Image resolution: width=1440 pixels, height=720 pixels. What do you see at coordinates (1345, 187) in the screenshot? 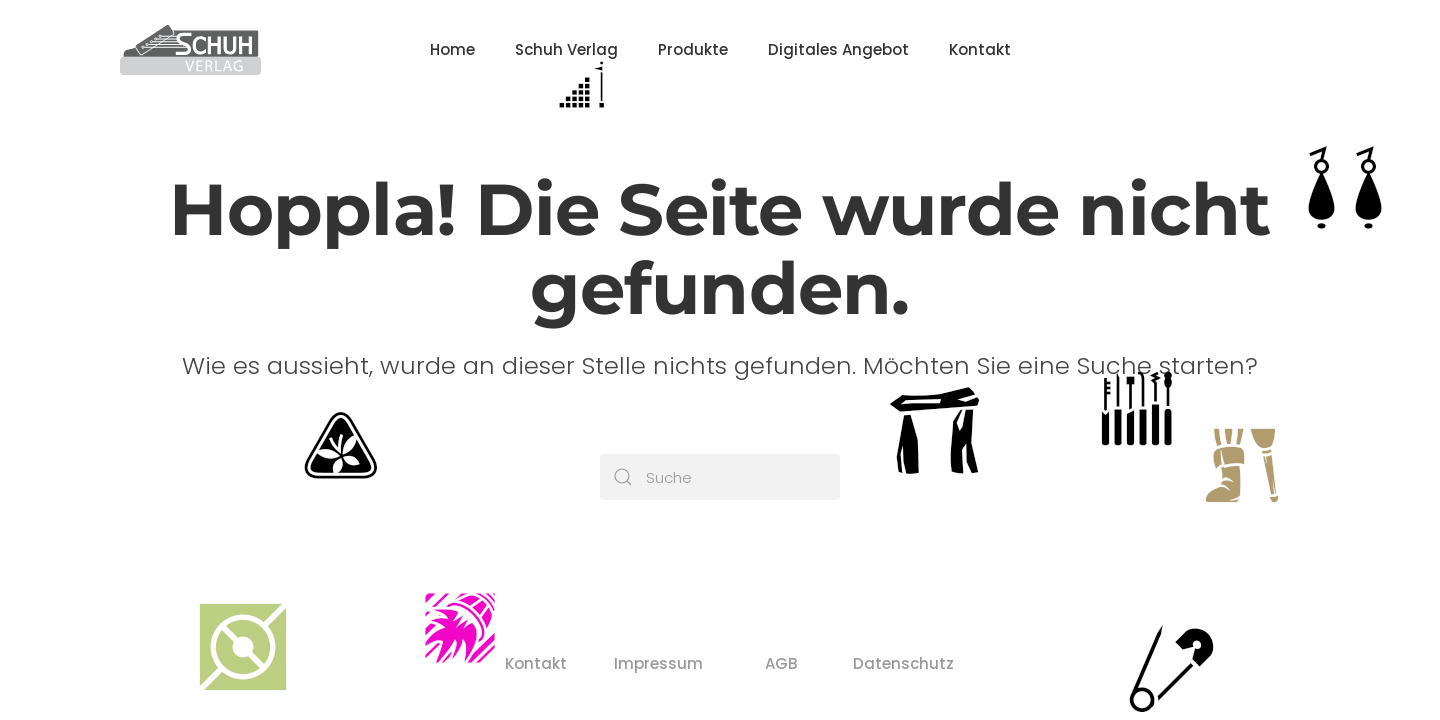
I see `browse or select earring accessories` at bounding box center [1345, 187].